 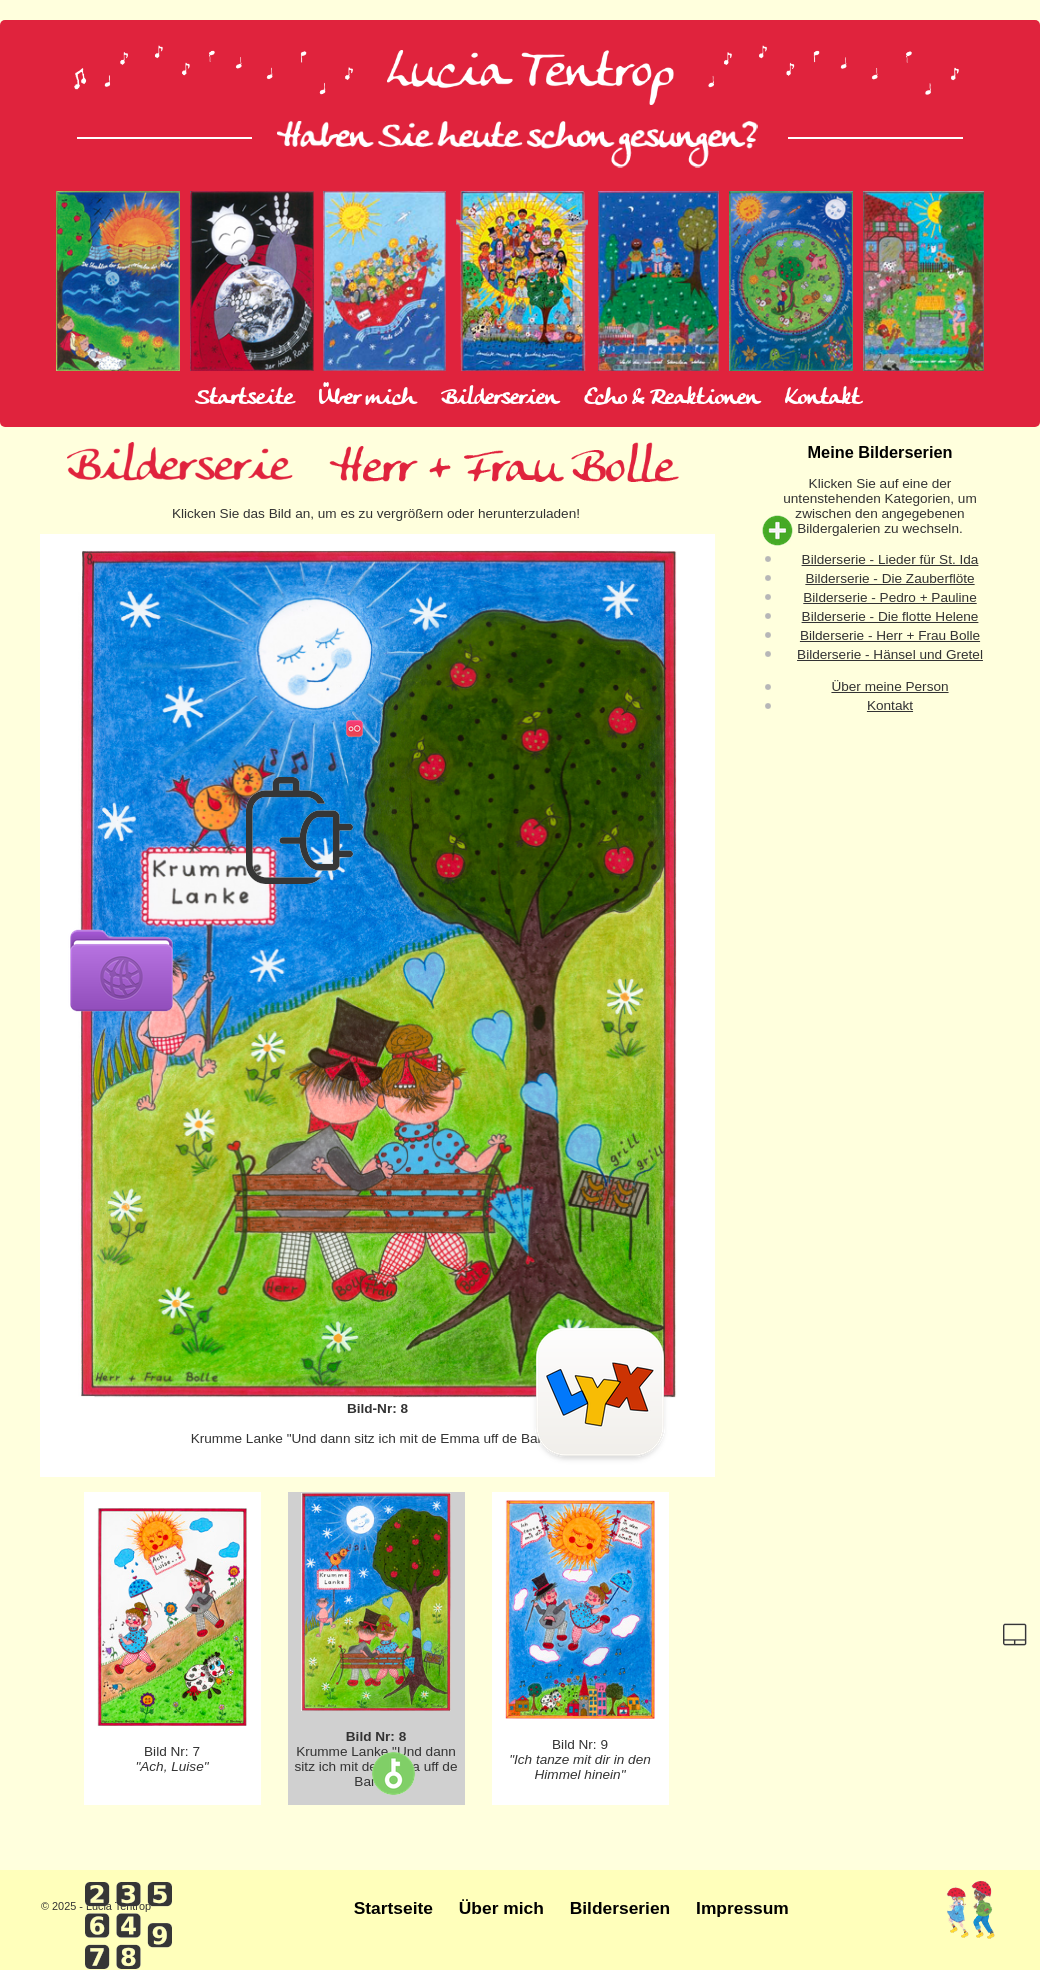 What do you see at coordinates (354, 728) in the screenshot?
I see `launch genymotion android emulator` at bounding box center [354, 728].